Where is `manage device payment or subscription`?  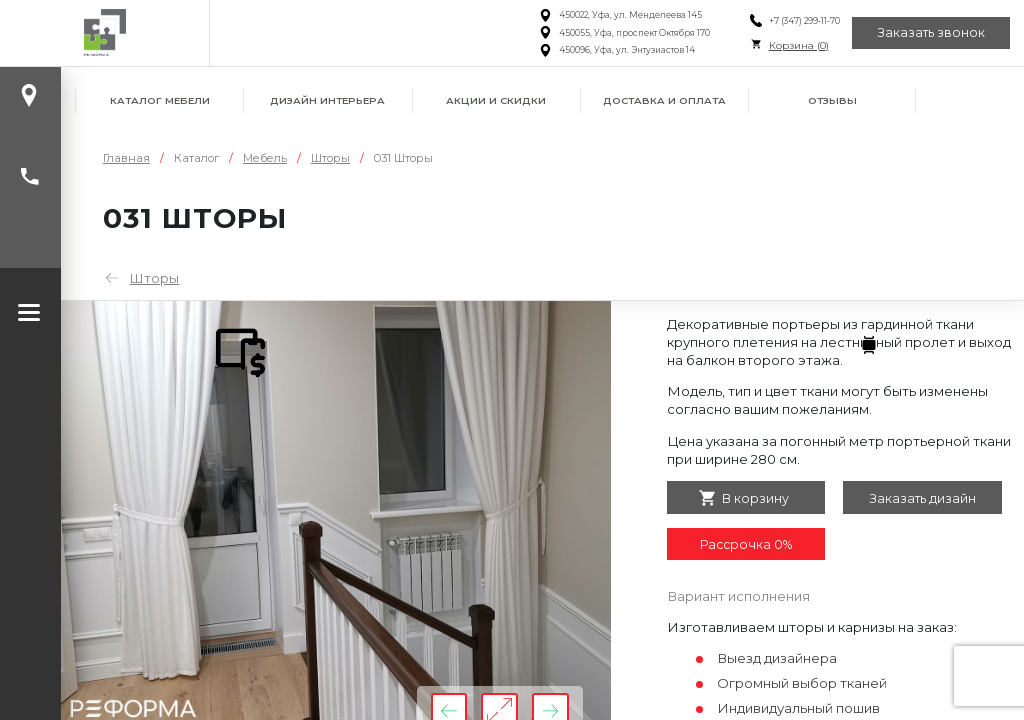 manage device payment or subscription is located at coordinates (240, 350).